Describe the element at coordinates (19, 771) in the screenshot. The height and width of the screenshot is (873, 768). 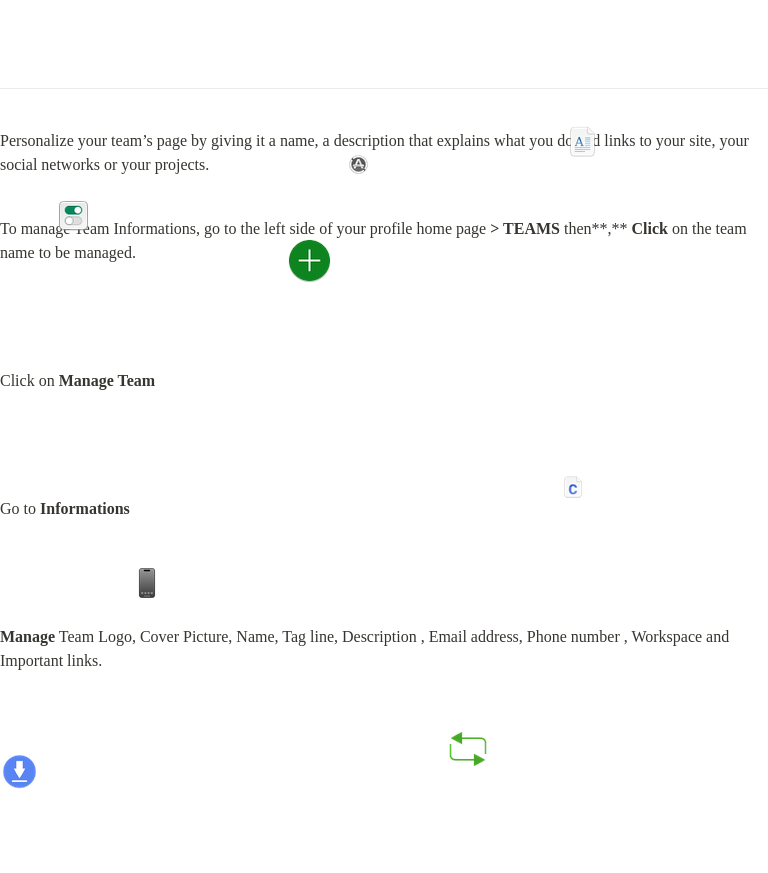
I see `access your downloads folder` at that location.